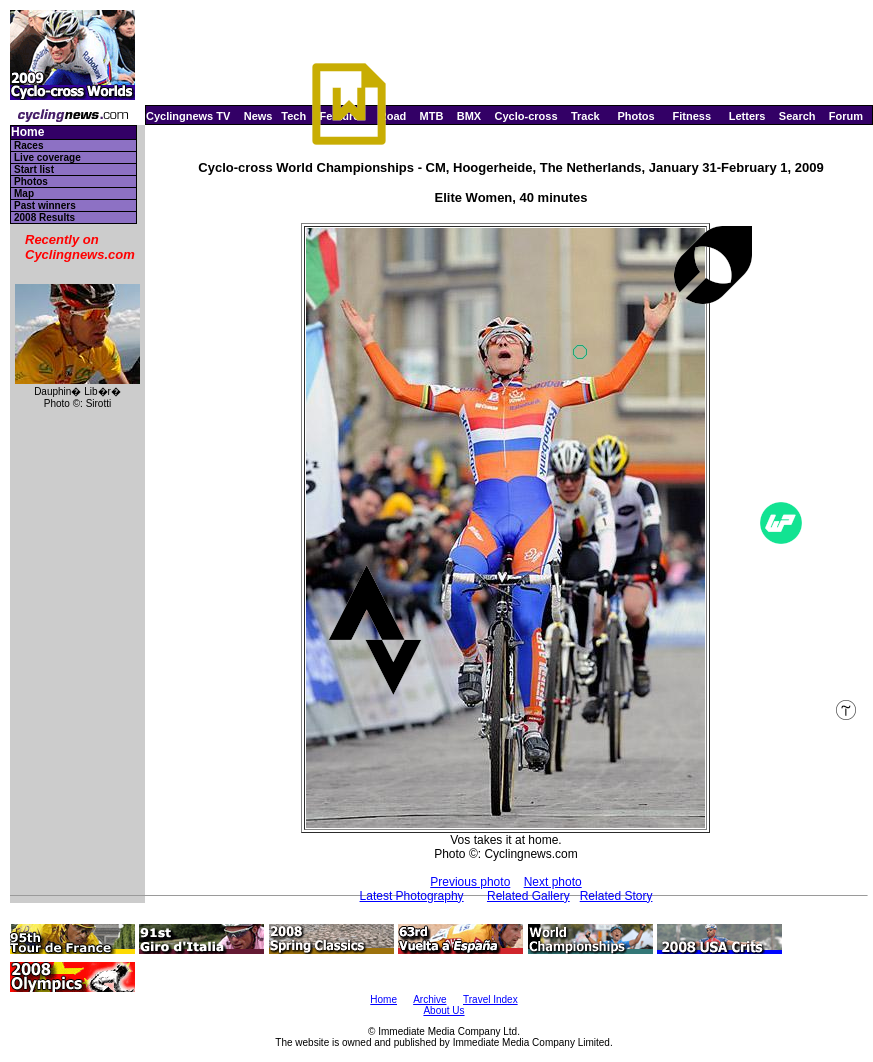 Image resolution: width=873 pixels, height=1062 pixels. Describe the element at coordinates (580, 352) in the screenshot. I see `select octagon shape tool` at that location.